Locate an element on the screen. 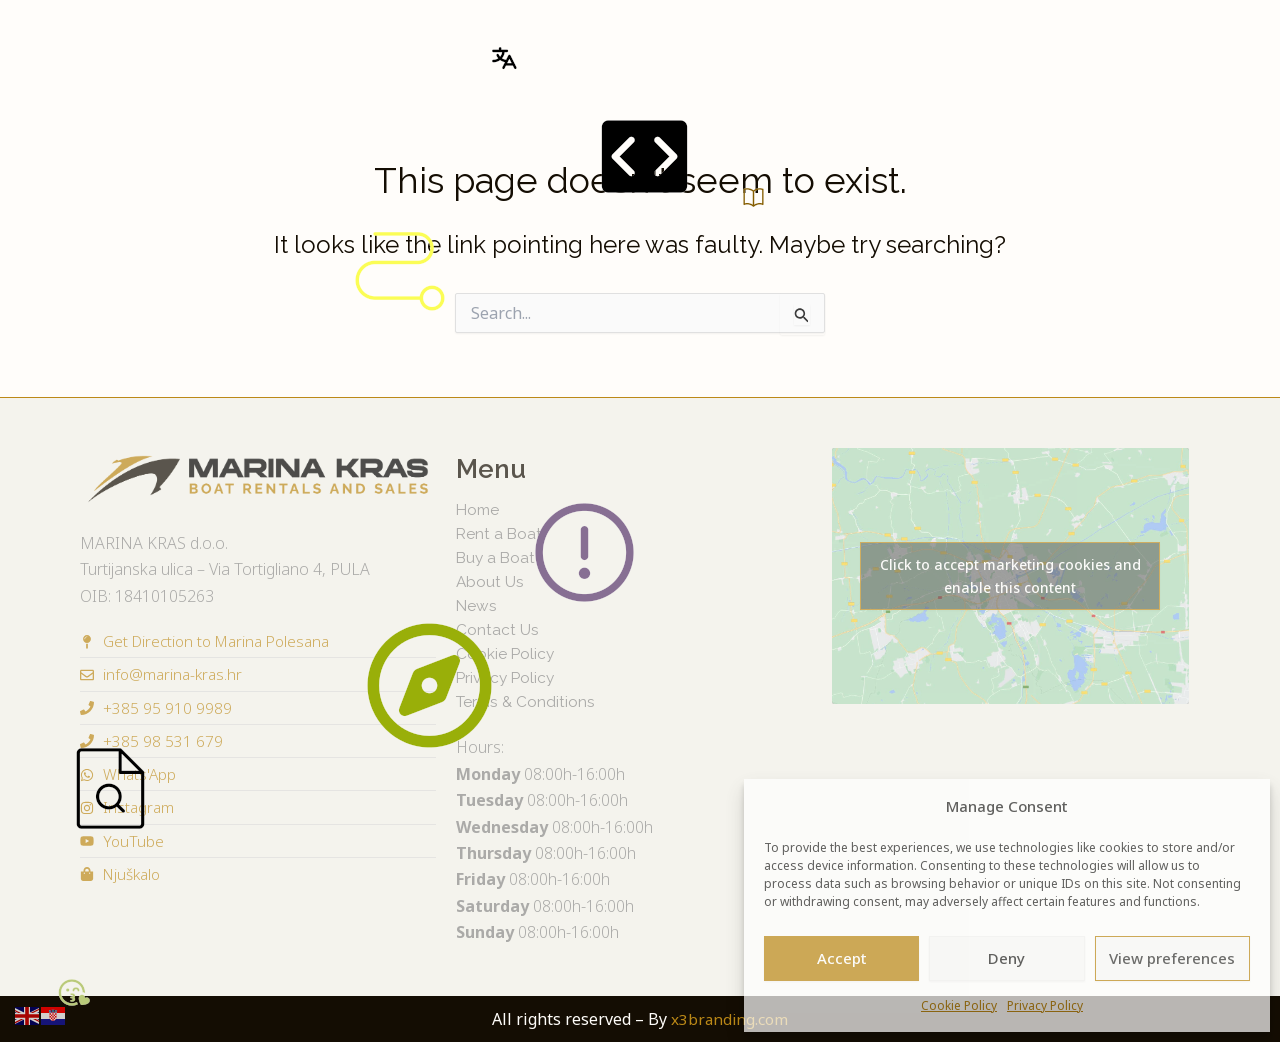 The width and height of the screenshot is (1280, 1042). view route or navigation path is located at coordinates (400, 266).